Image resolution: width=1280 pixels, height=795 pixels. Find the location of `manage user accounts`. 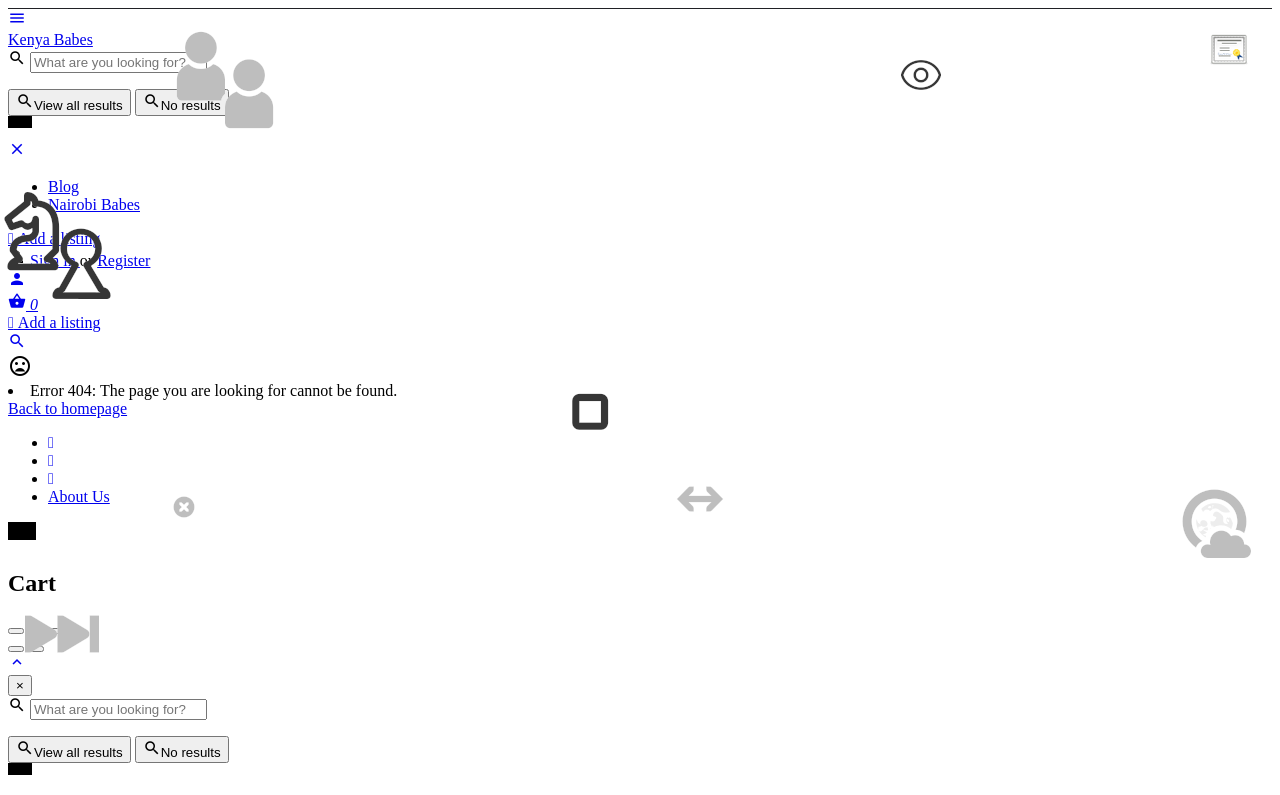

manage user accounts is located at coordinates (225, 80).